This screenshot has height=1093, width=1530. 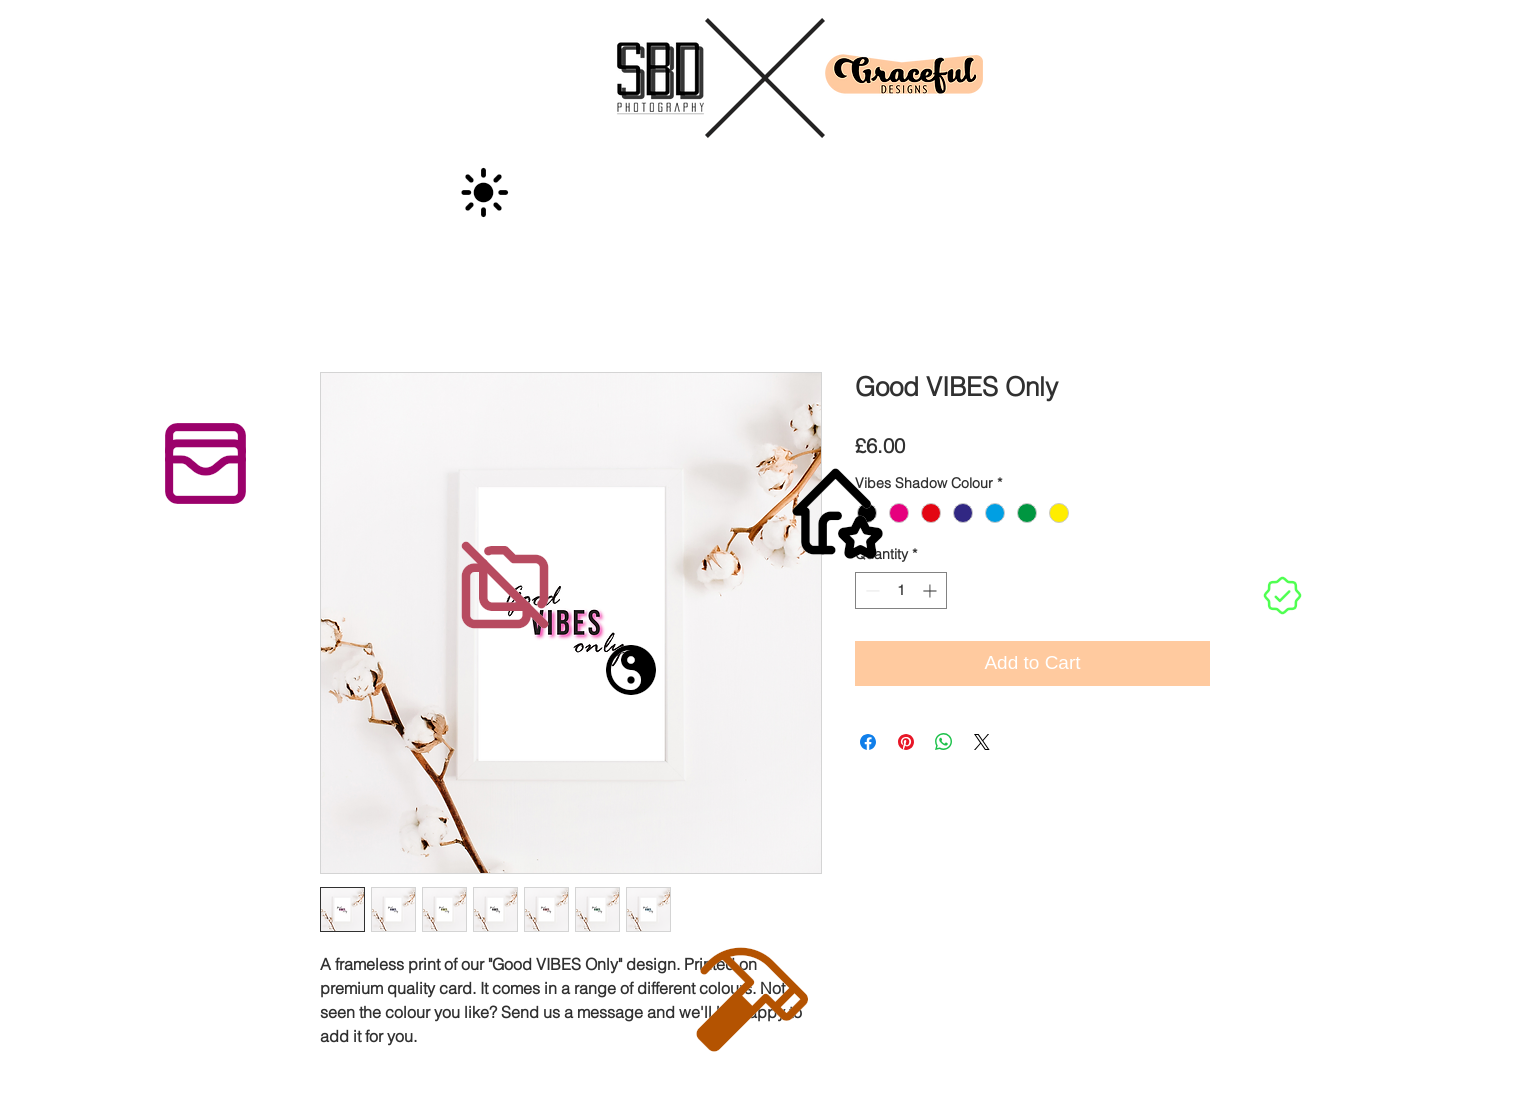 I want to click on mark a location as favorite, so click(x=835, y=511).